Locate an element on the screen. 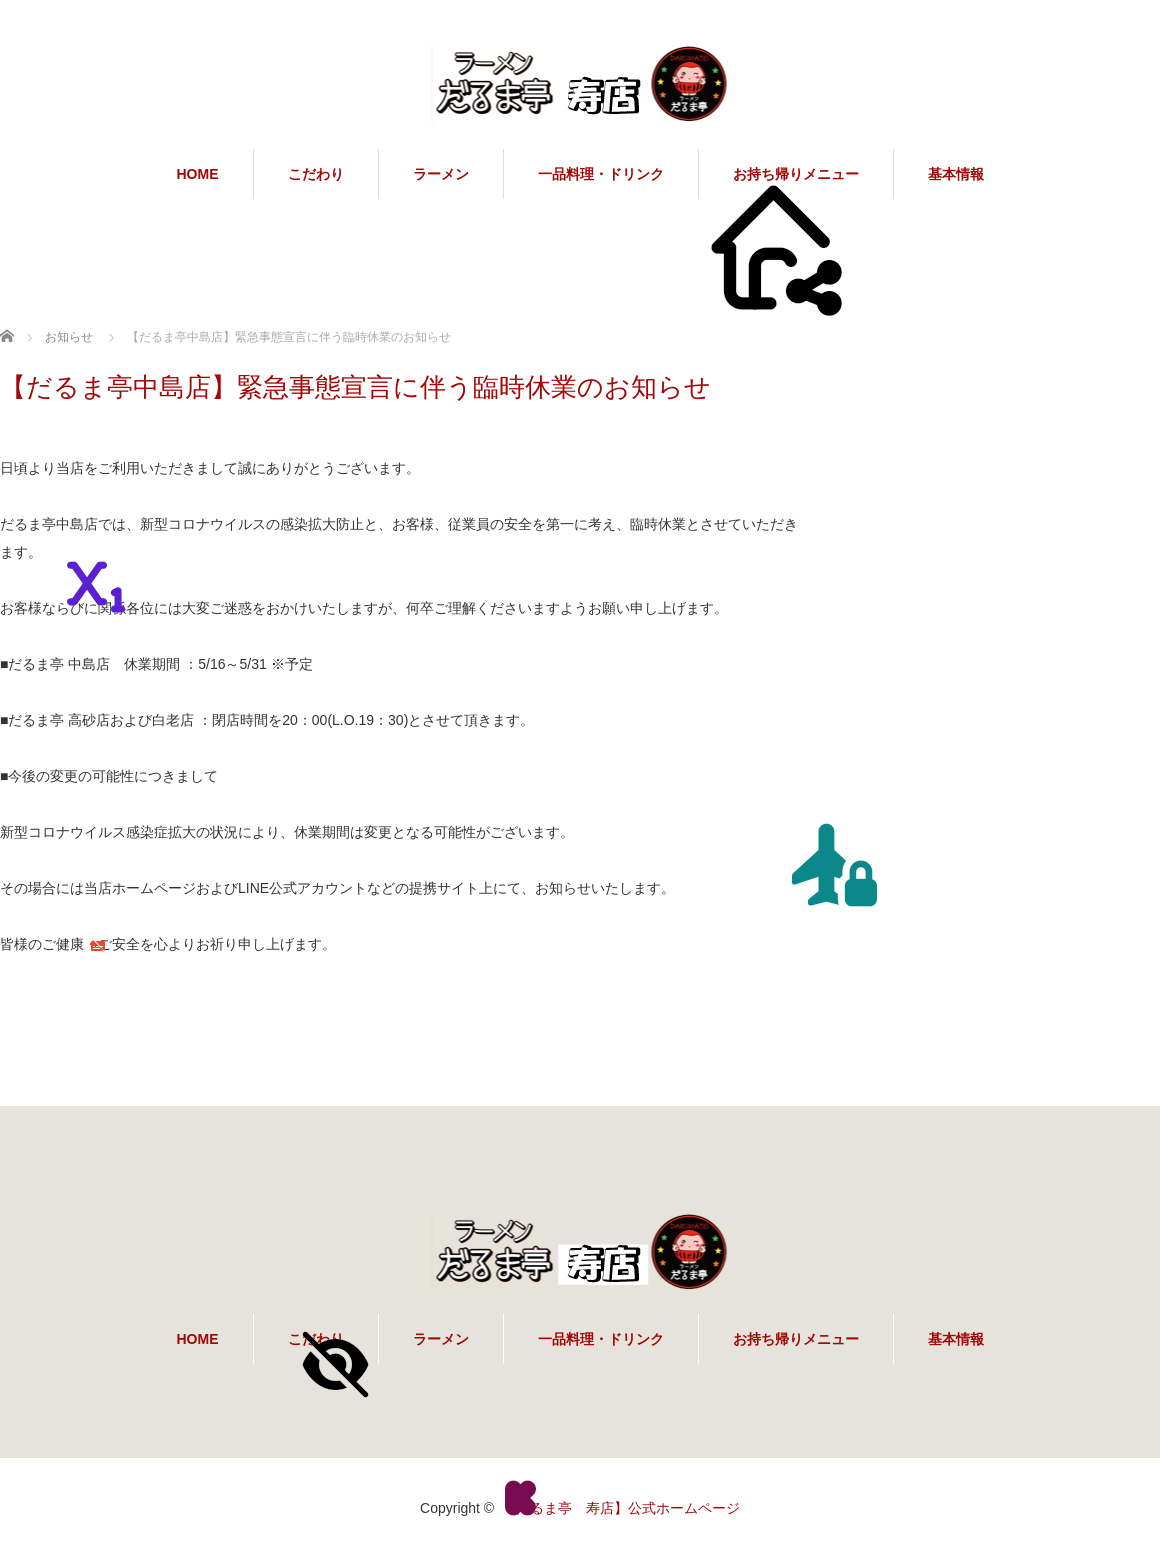  share your home address or location is located at coordinates (773, 247).